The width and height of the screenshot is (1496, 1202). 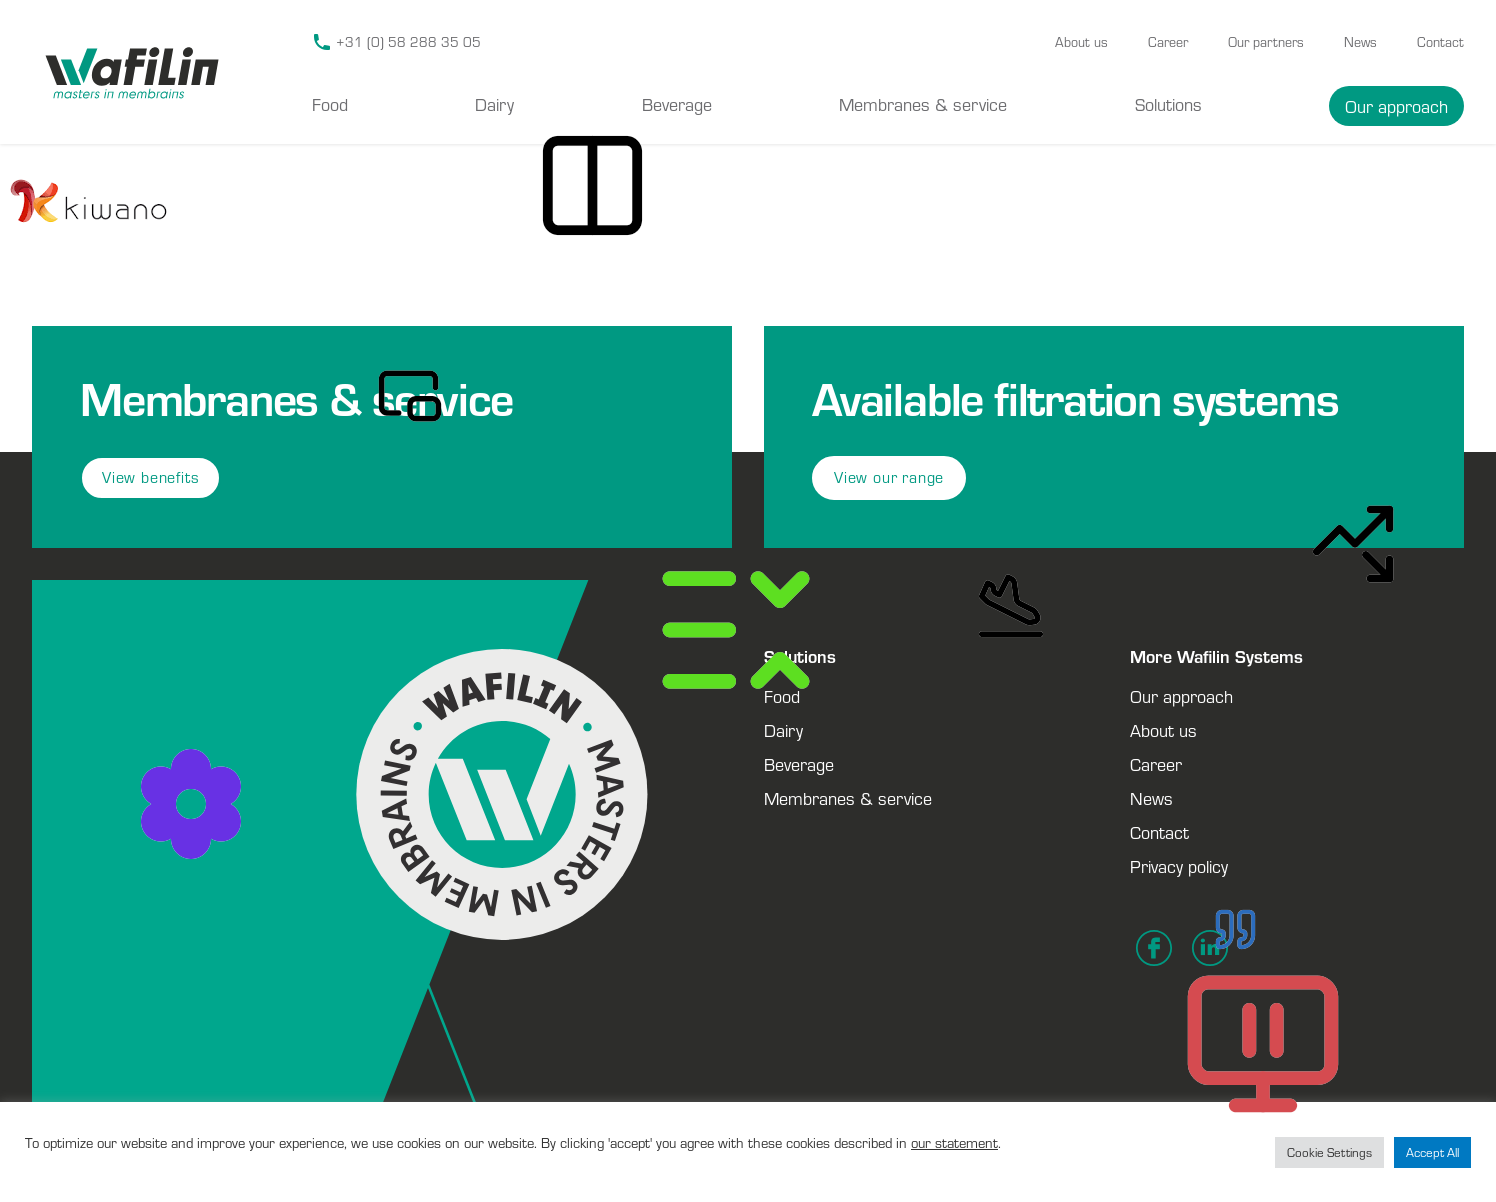 I want to click on enable picture-in-picture mode, so click(x=410, y=396).